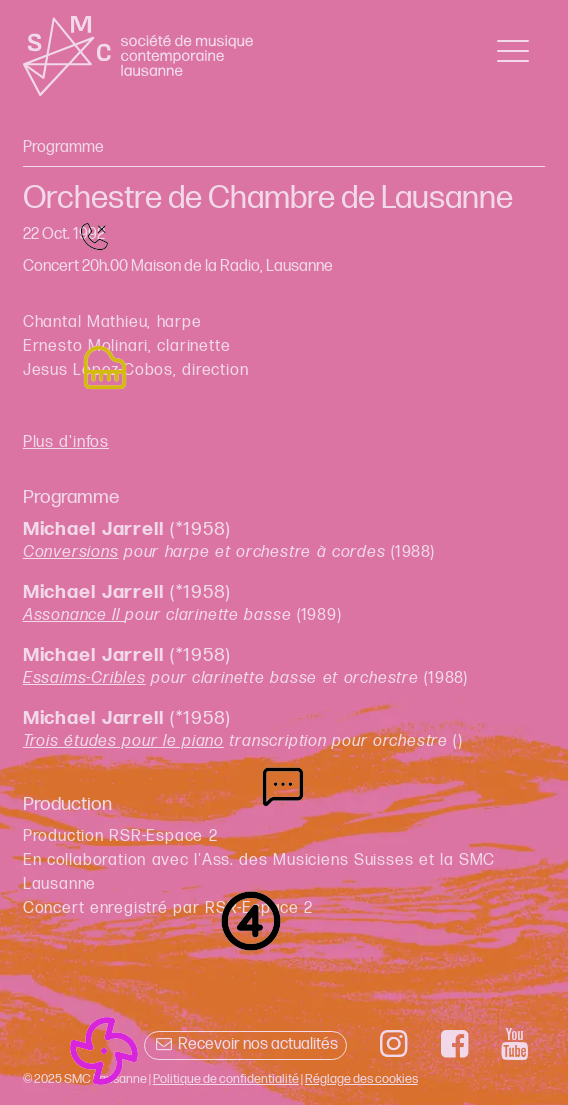 Image resolution: width=568 pixels, height=1105 pixels. Describe the element at coordinates (251, 921) in the screenshot. I see `indicates step four in a multi-step process` at that location.